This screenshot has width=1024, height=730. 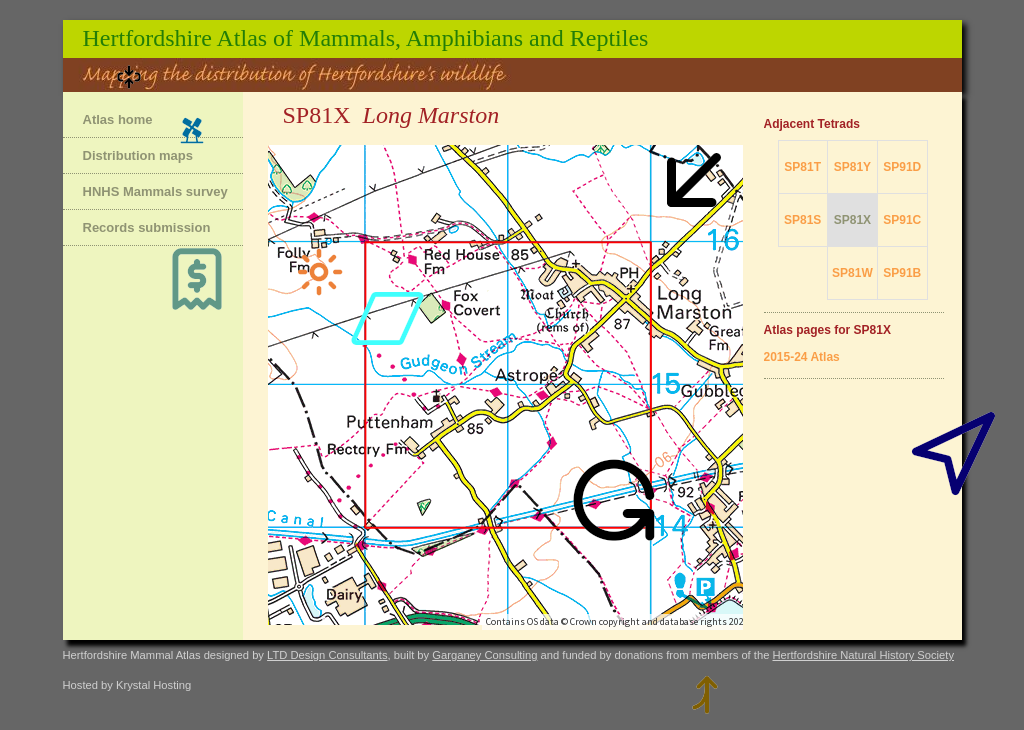 What do you see at coordinates (387, 318) in the screenshot?
I see `select parallelogram shape tool` at bounding box center [387, 318].